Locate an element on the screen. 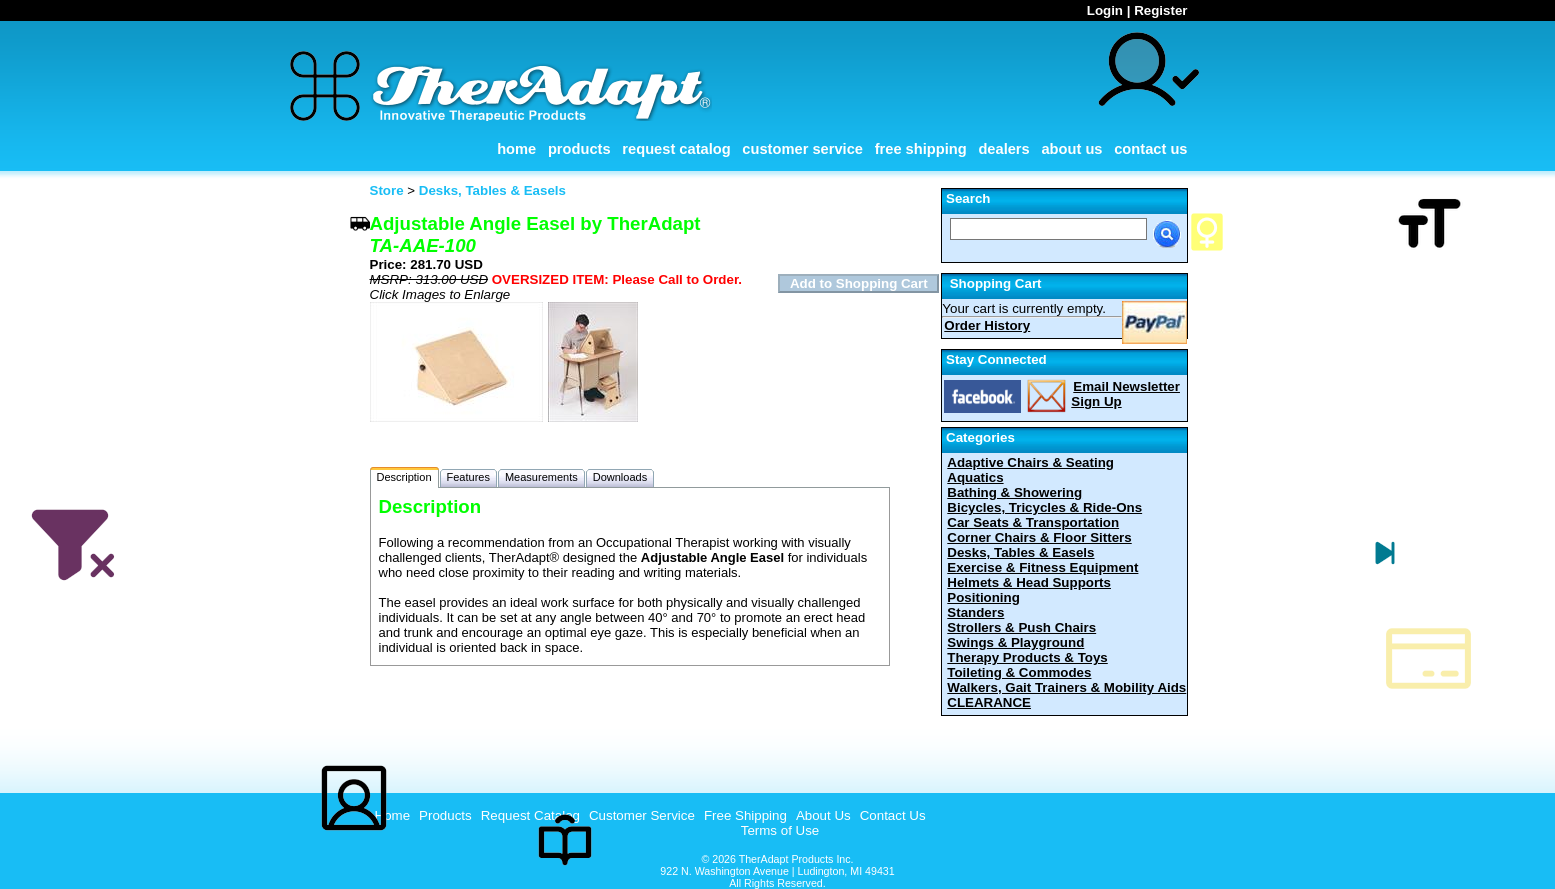  adjust text size settings is located at coordinates (1428, 225).